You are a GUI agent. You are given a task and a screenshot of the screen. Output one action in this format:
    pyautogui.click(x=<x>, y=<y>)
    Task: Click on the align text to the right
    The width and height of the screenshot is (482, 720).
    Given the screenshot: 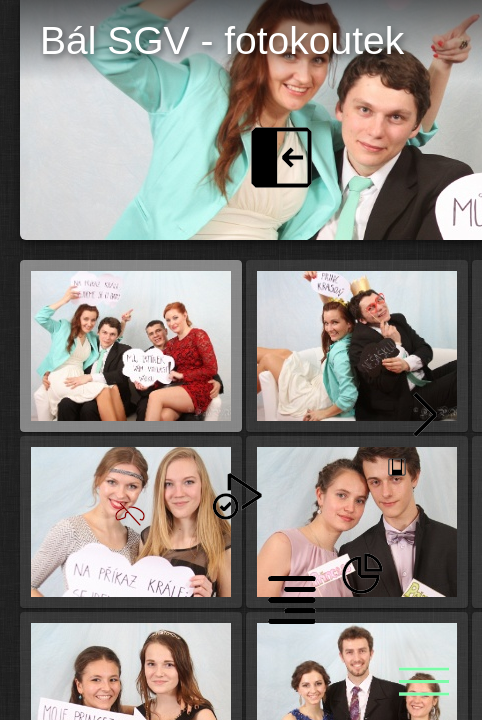 What is the action you would take?
    pyautogui.click(x=292, y=600)
    